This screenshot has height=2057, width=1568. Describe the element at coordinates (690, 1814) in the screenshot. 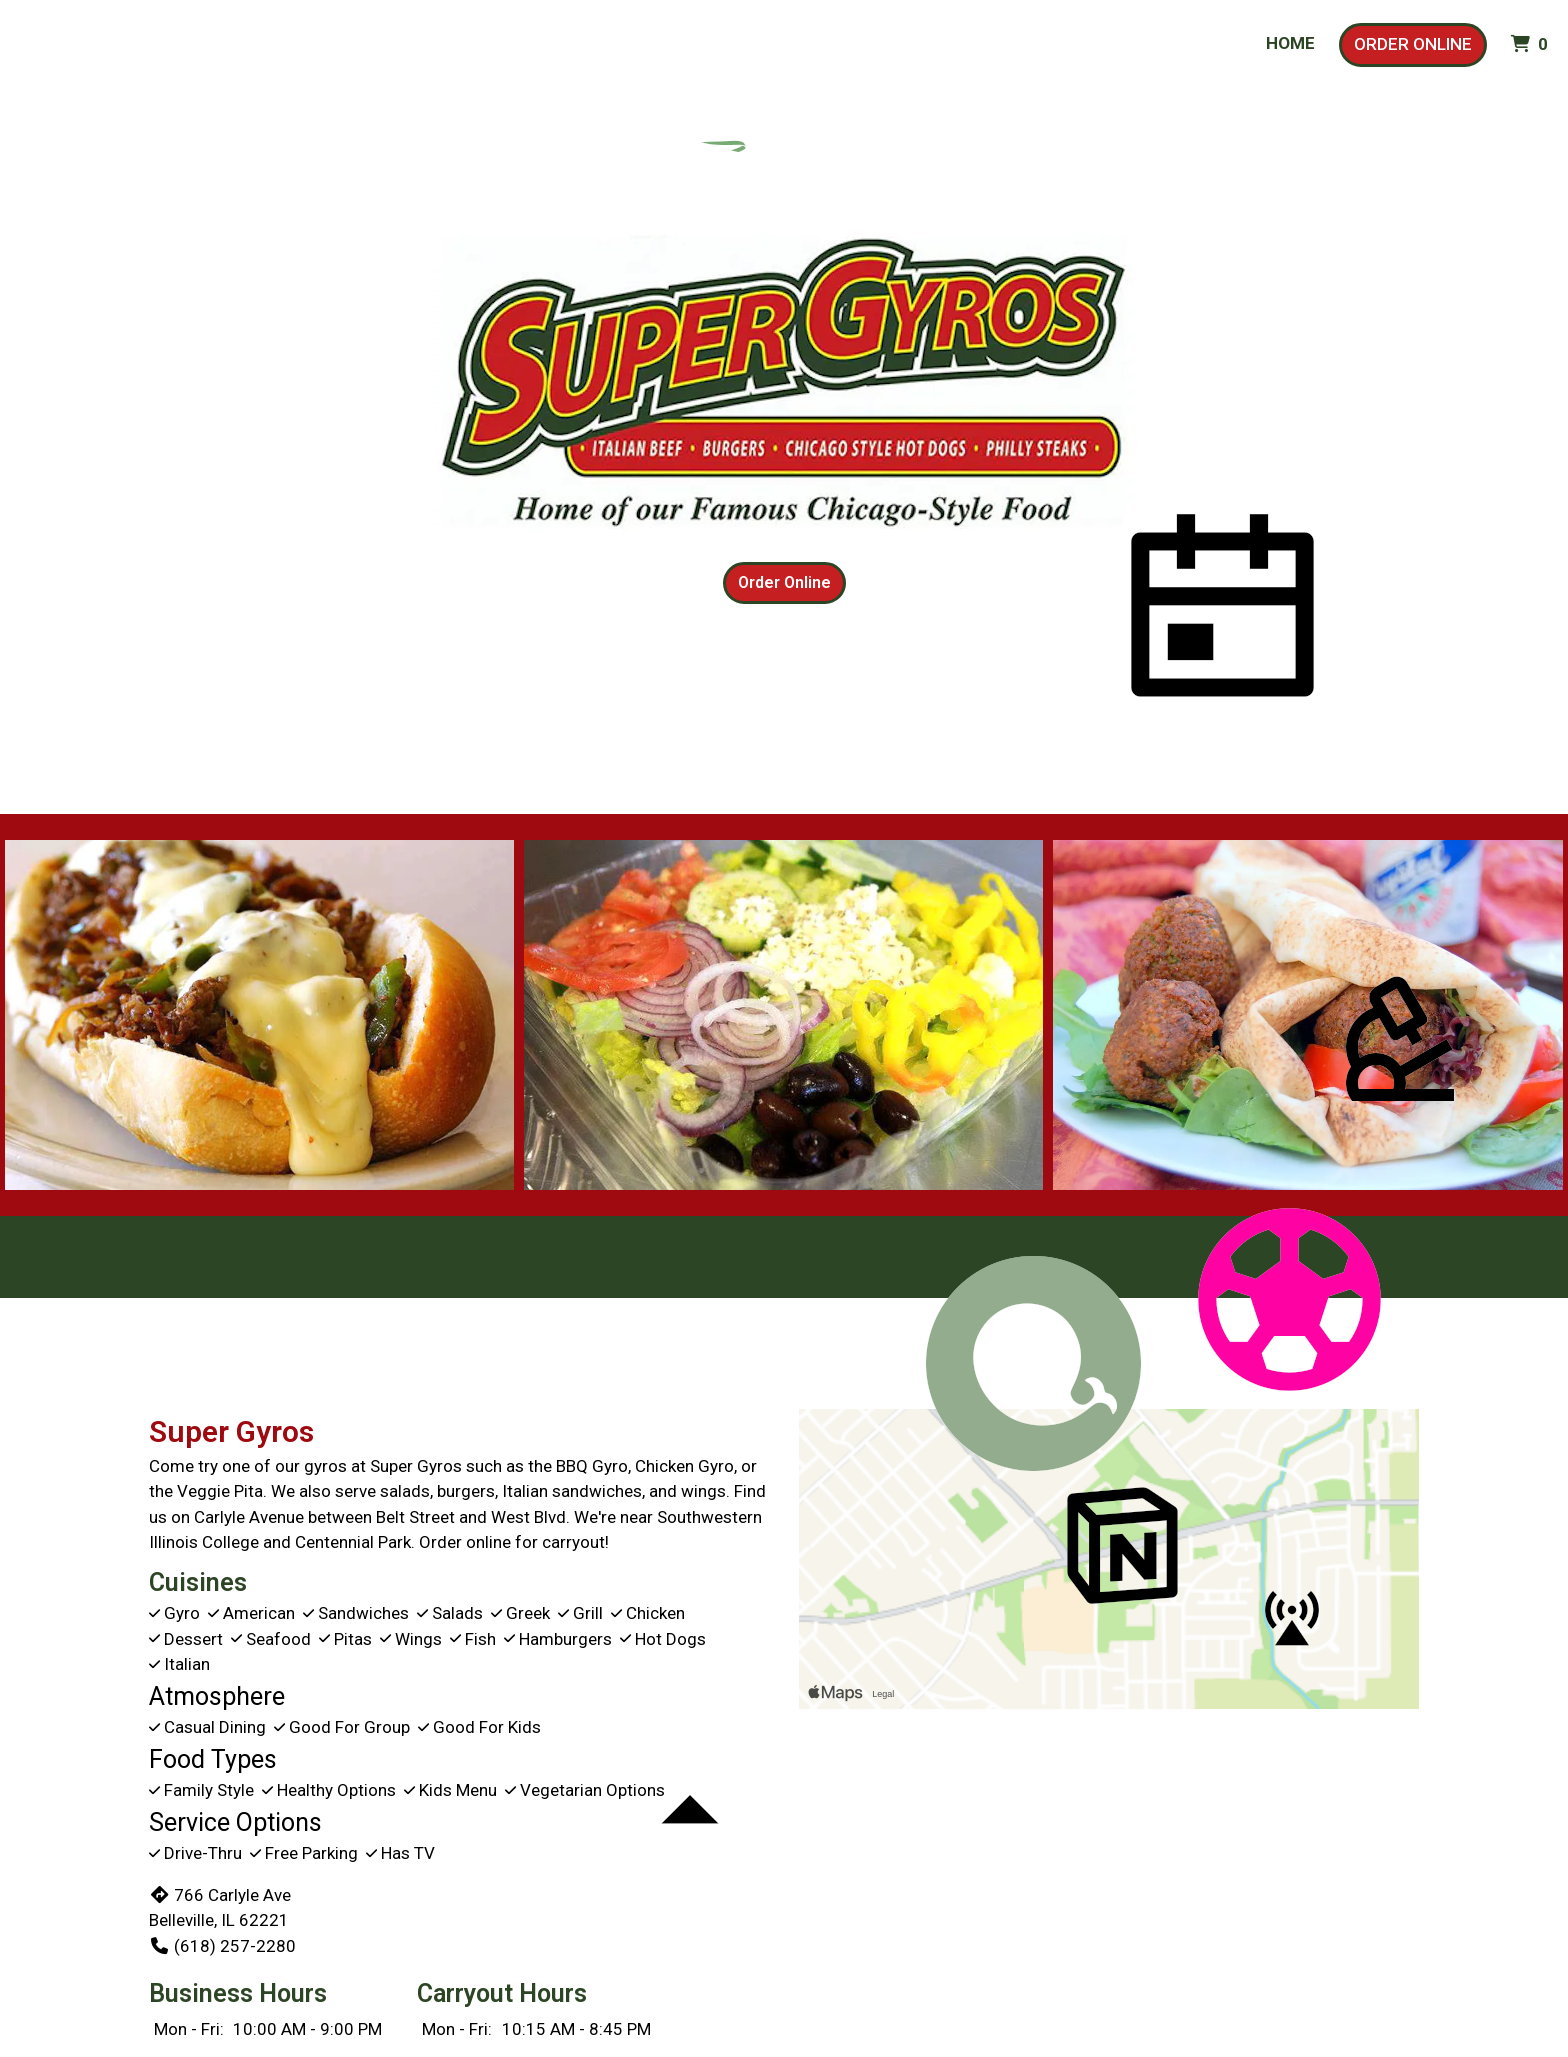

I see `collapse an expanded section or menu` at that location.